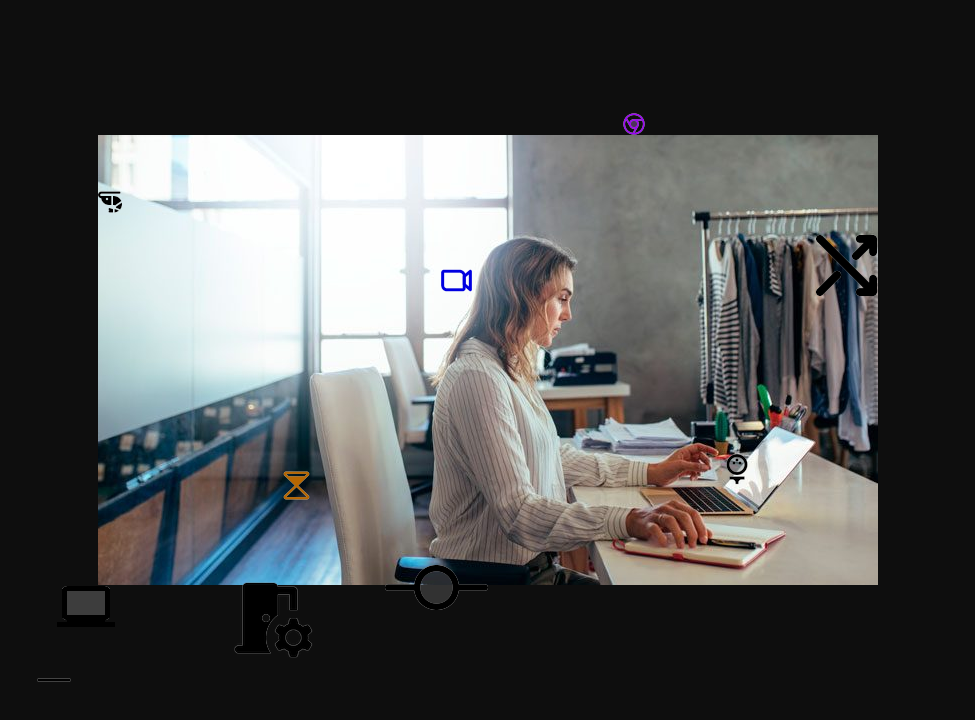  What do you see at coordinates (634, 124) in the screenshot?
I see `open google chrome browser` at bounding box center [634, 124].